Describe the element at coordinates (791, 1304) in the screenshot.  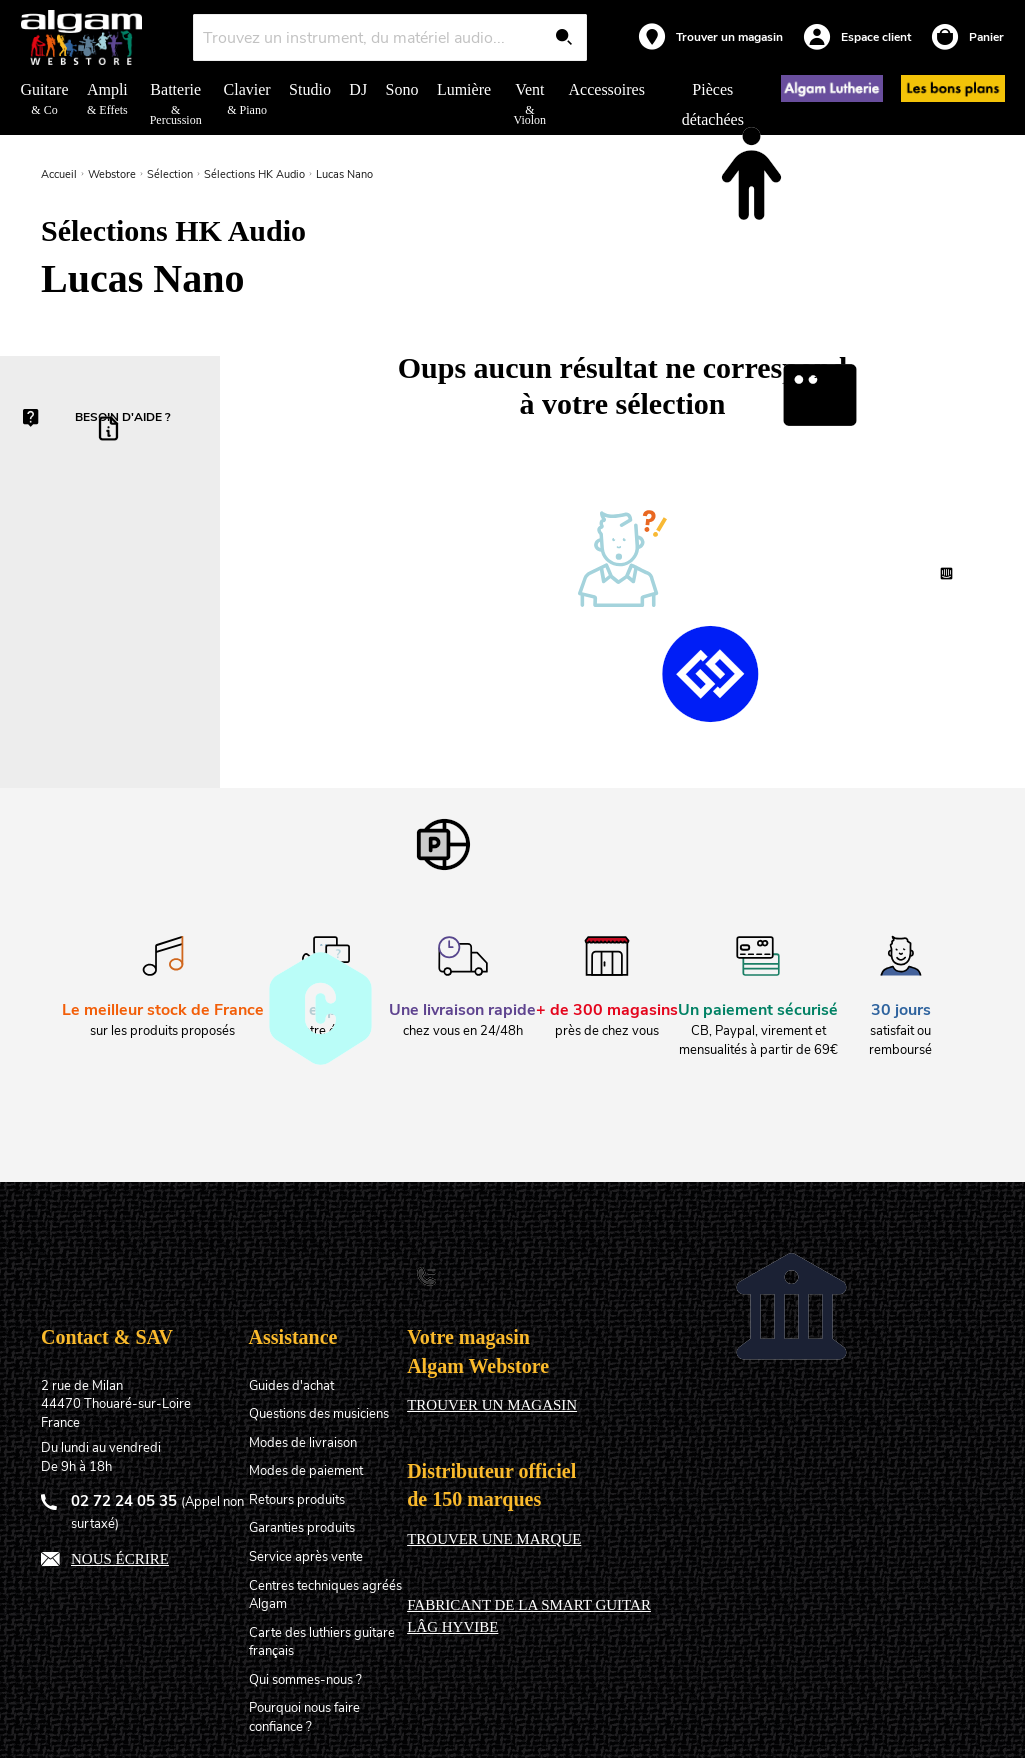
I see `access banking or financial services` at that location.